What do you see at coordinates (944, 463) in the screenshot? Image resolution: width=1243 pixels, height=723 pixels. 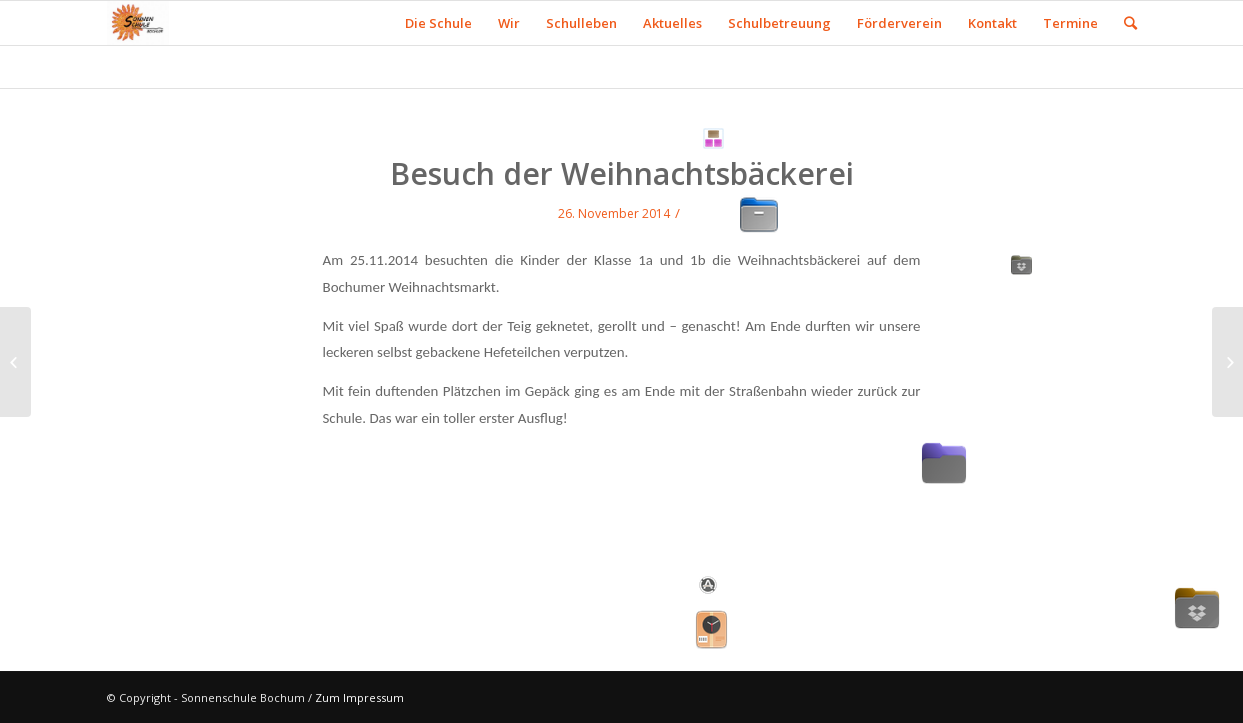 I see `view contents of an open folder` at bounding box center [944, 463].